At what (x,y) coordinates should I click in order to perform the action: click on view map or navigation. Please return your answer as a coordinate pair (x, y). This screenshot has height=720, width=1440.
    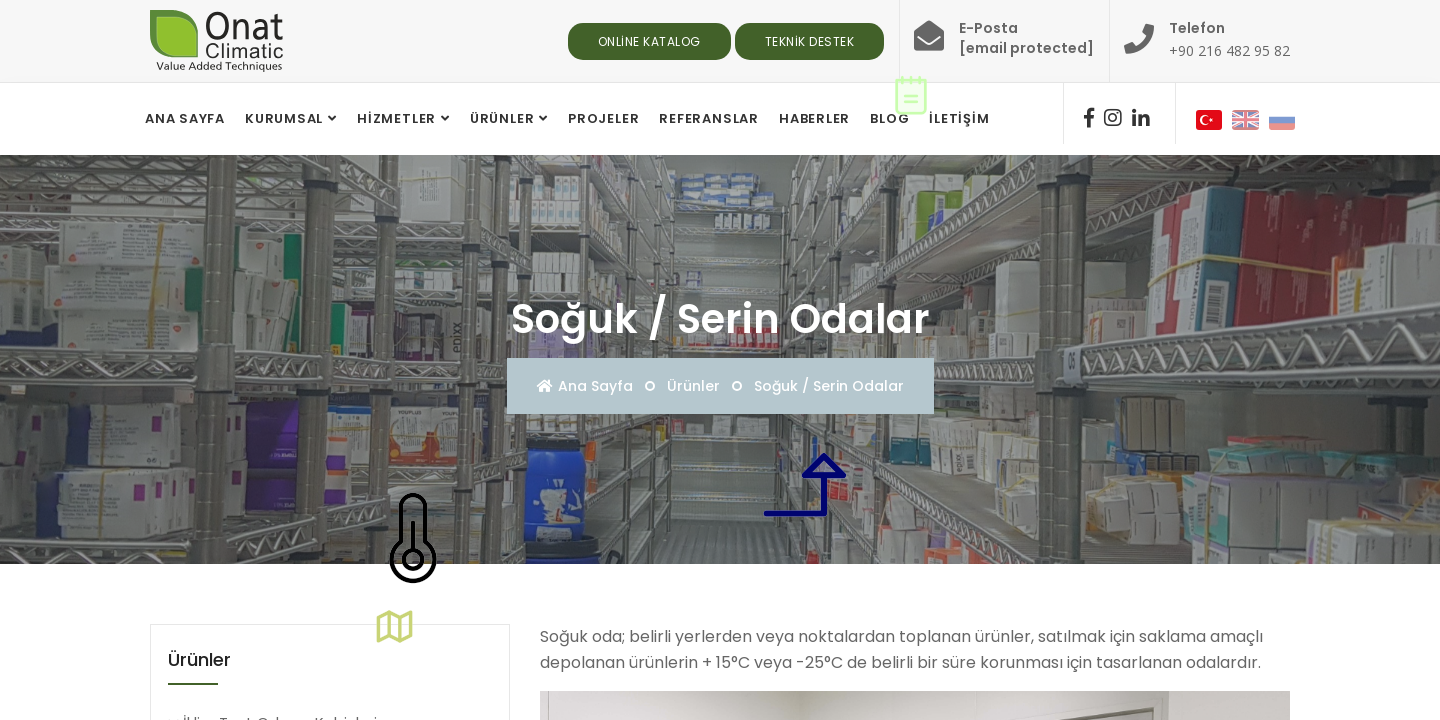
    Looking at the image, I should click on (394, 626).